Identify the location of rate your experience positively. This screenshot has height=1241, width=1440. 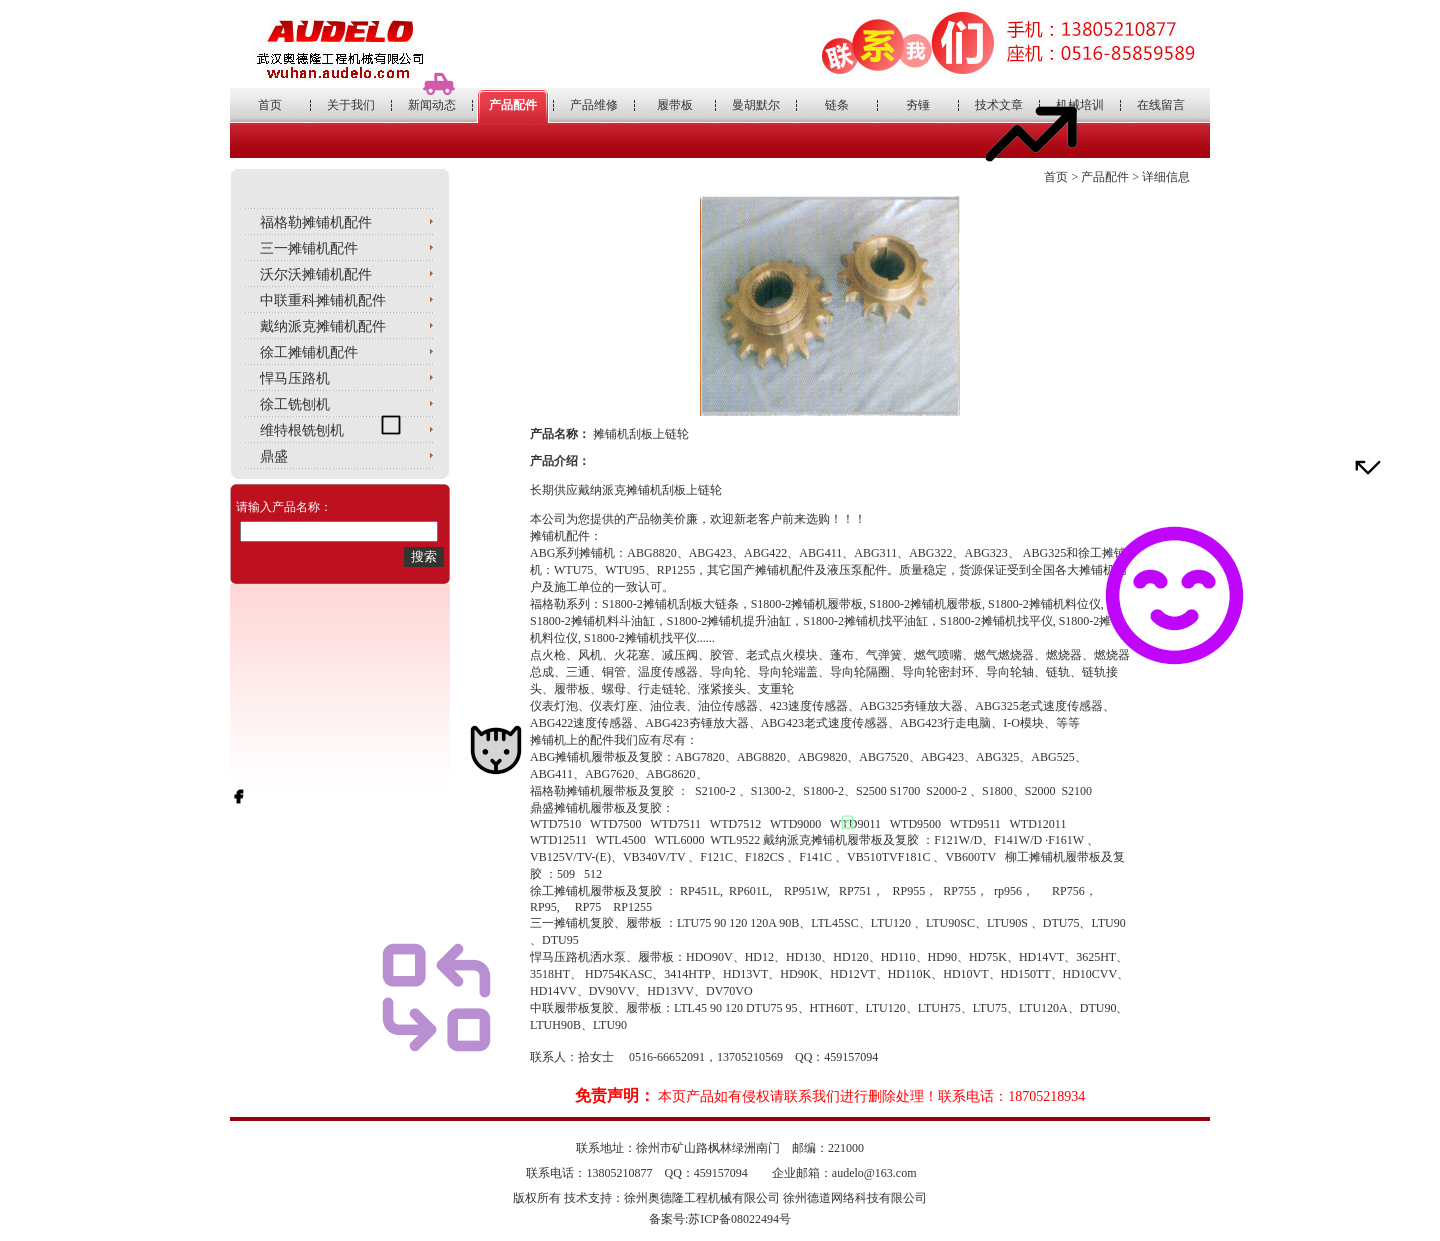
(1174, 595).